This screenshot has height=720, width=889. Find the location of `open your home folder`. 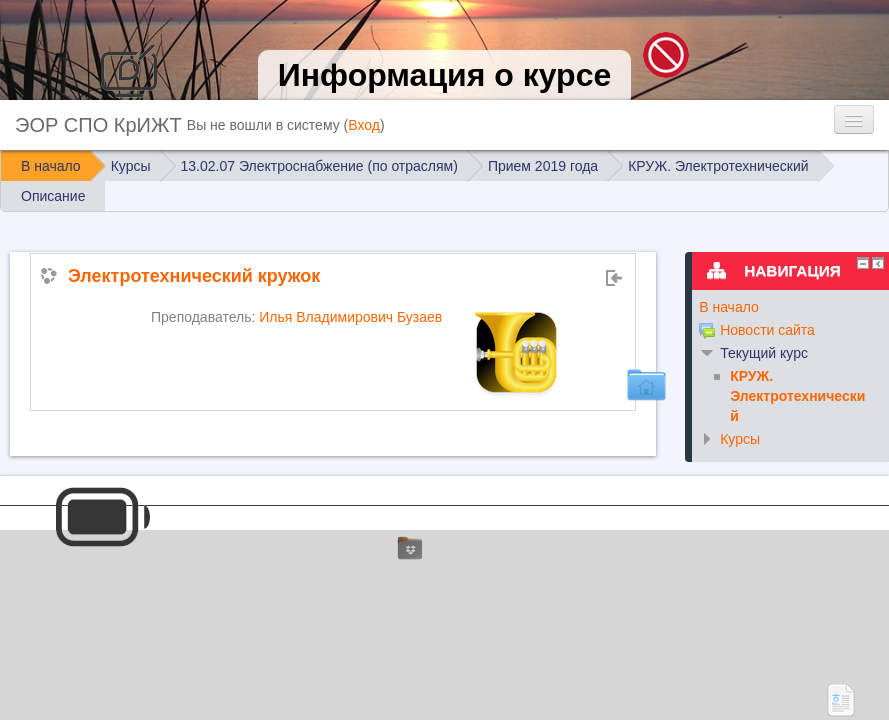

open your home folder is located at coordinates (646, 384).